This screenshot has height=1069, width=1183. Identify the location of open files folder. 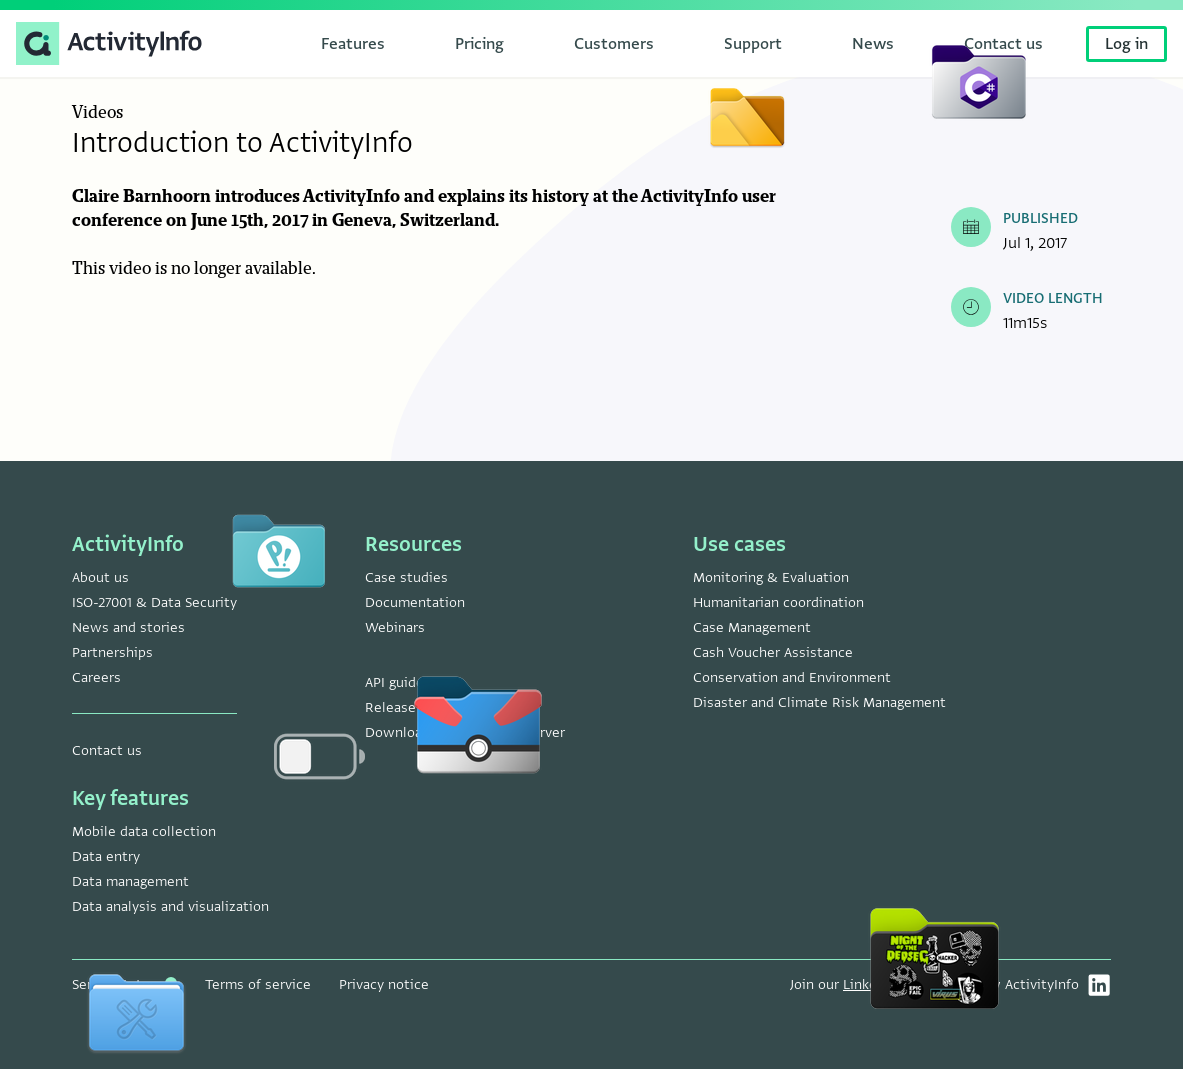
(747, 119).